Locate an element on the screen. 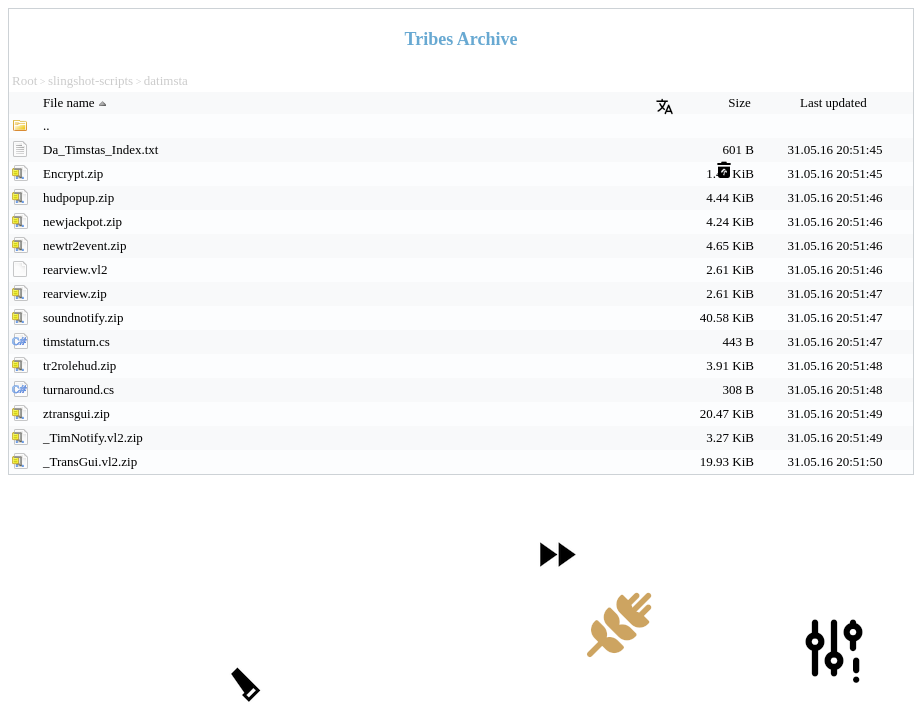 This screenshot has height=720, width=922. skip forward in media playback is located at coordinates (556, 554).